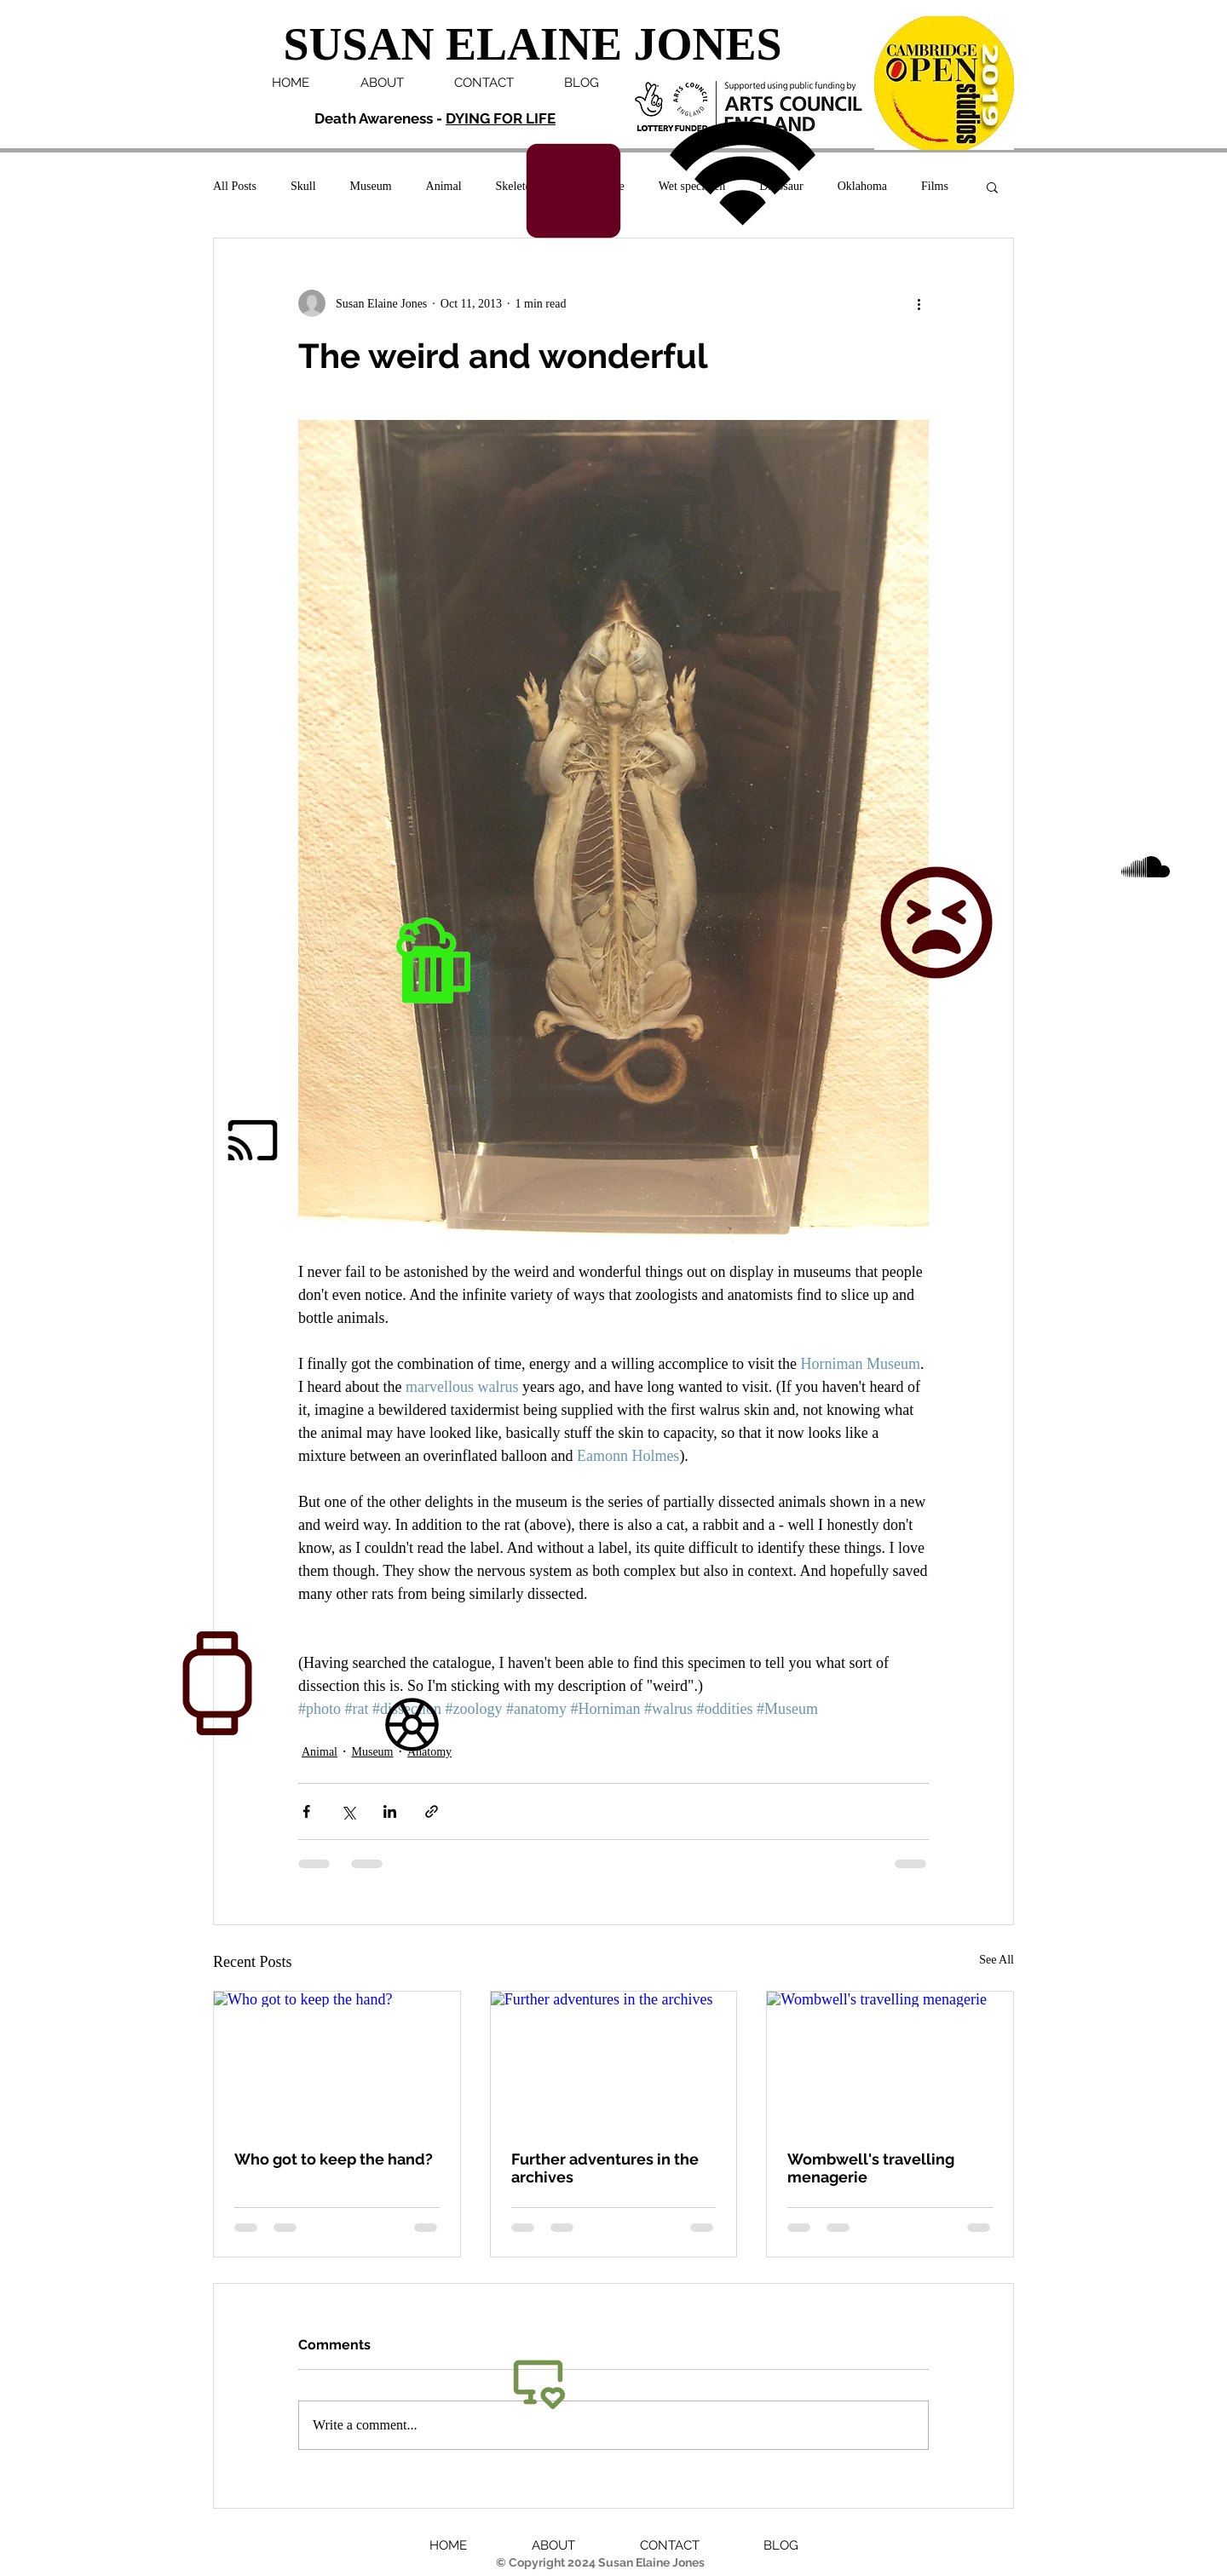 The width and height of the screenshot is (1227, 2576). I want to click on indicates nuclear or radioactive content, so click(412, 1724).